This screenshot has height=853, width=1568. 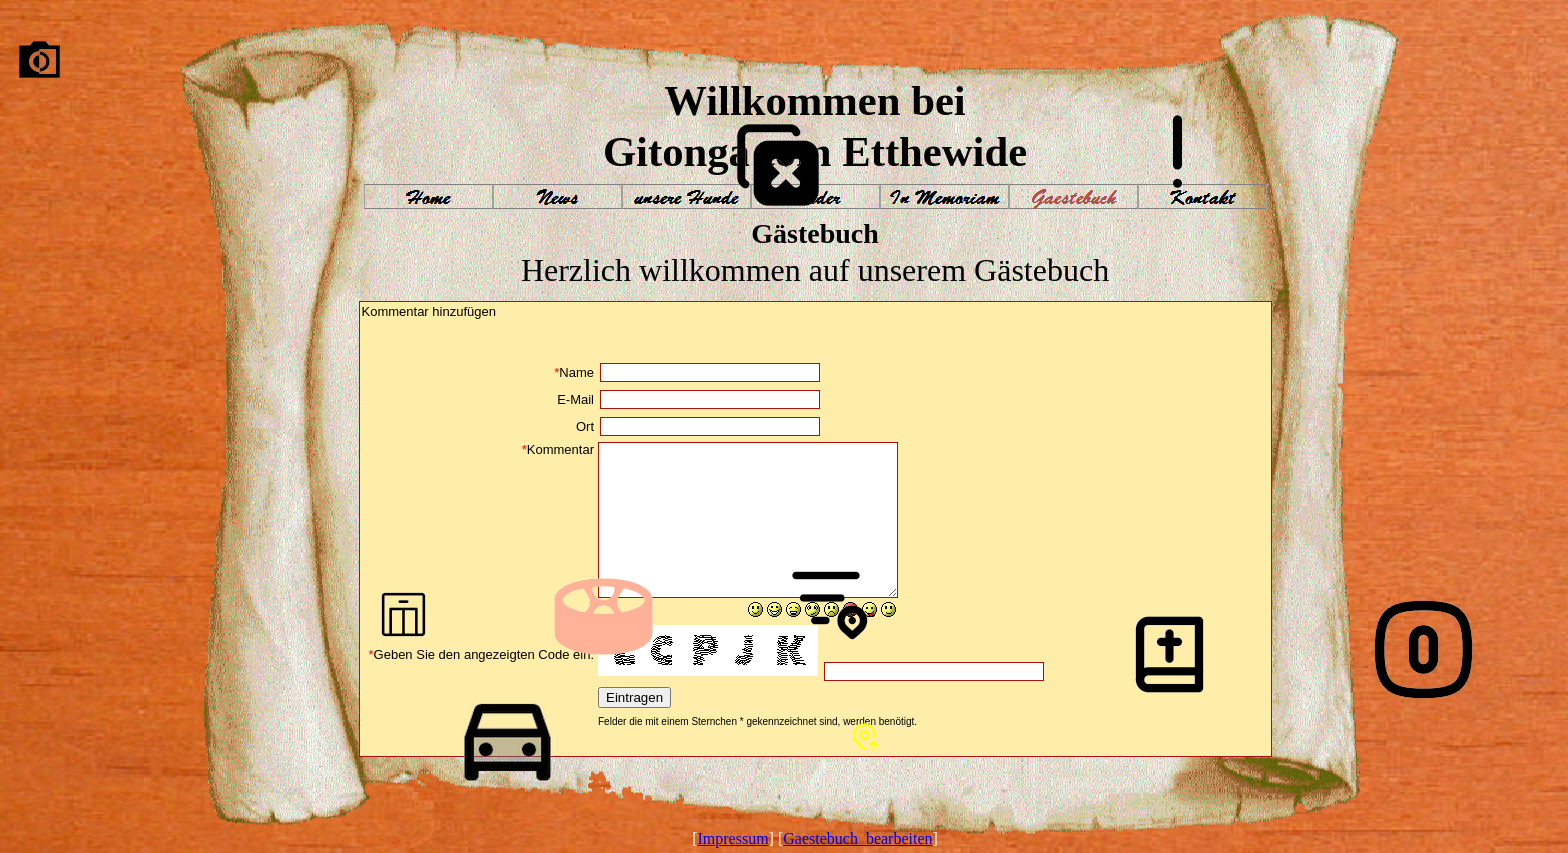 I want to click on represents the letter "o" in a menu or keyboard interface, so click(x=1423, y=649).